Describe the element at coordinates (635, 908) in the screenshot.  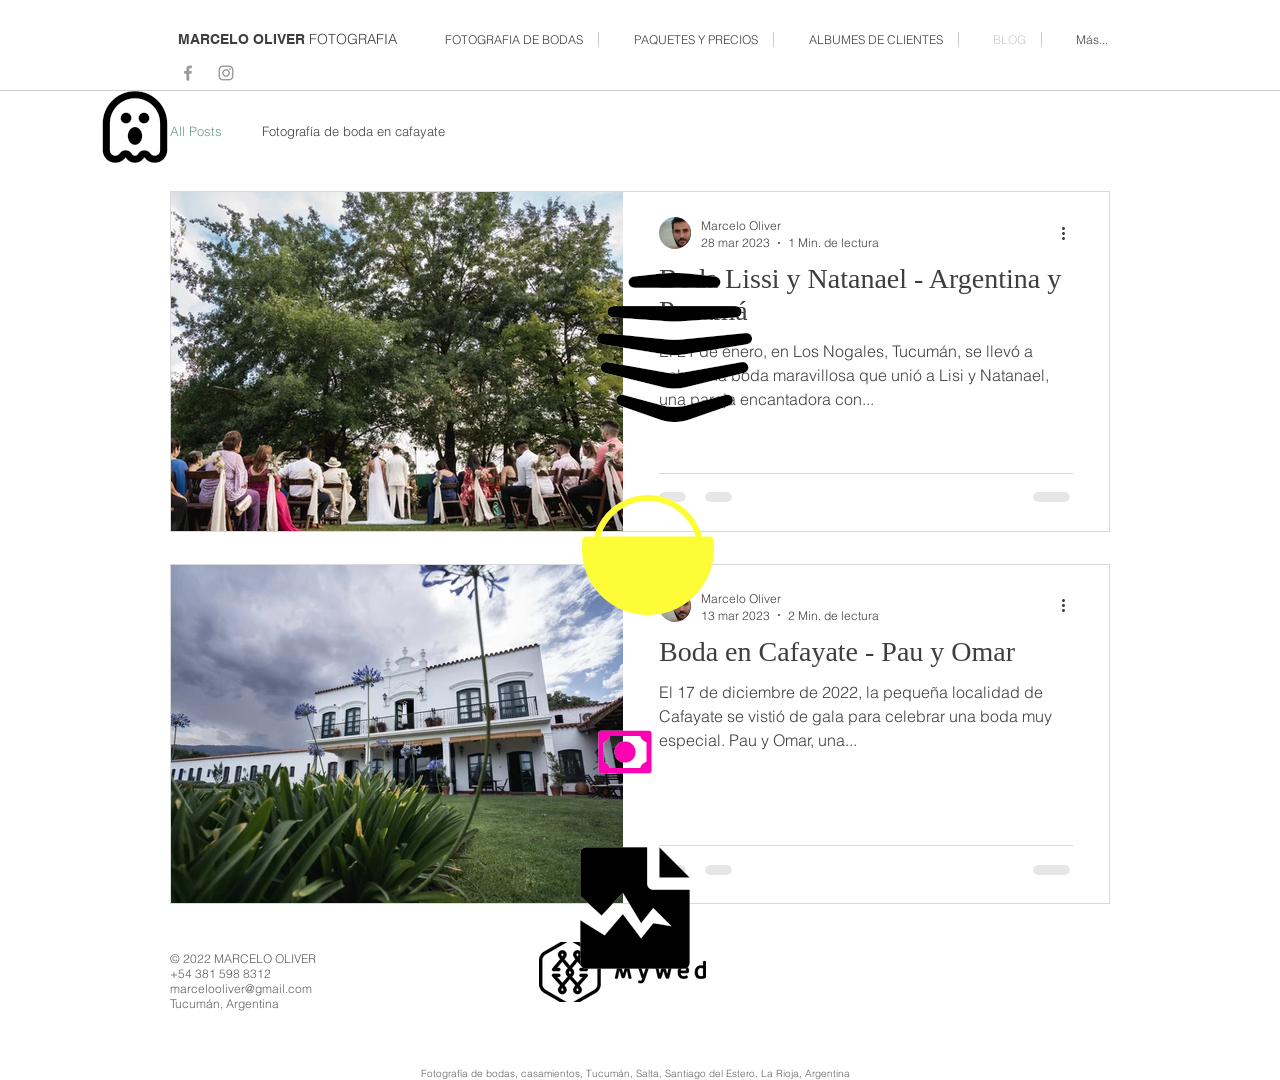
I see `indicates a corrupted or damaged file` at that location.